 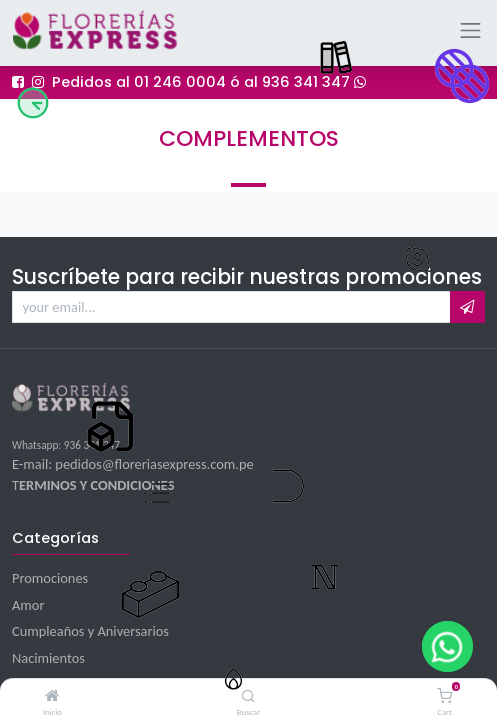 I want to click on open notion app, so click(x=325, y=577).